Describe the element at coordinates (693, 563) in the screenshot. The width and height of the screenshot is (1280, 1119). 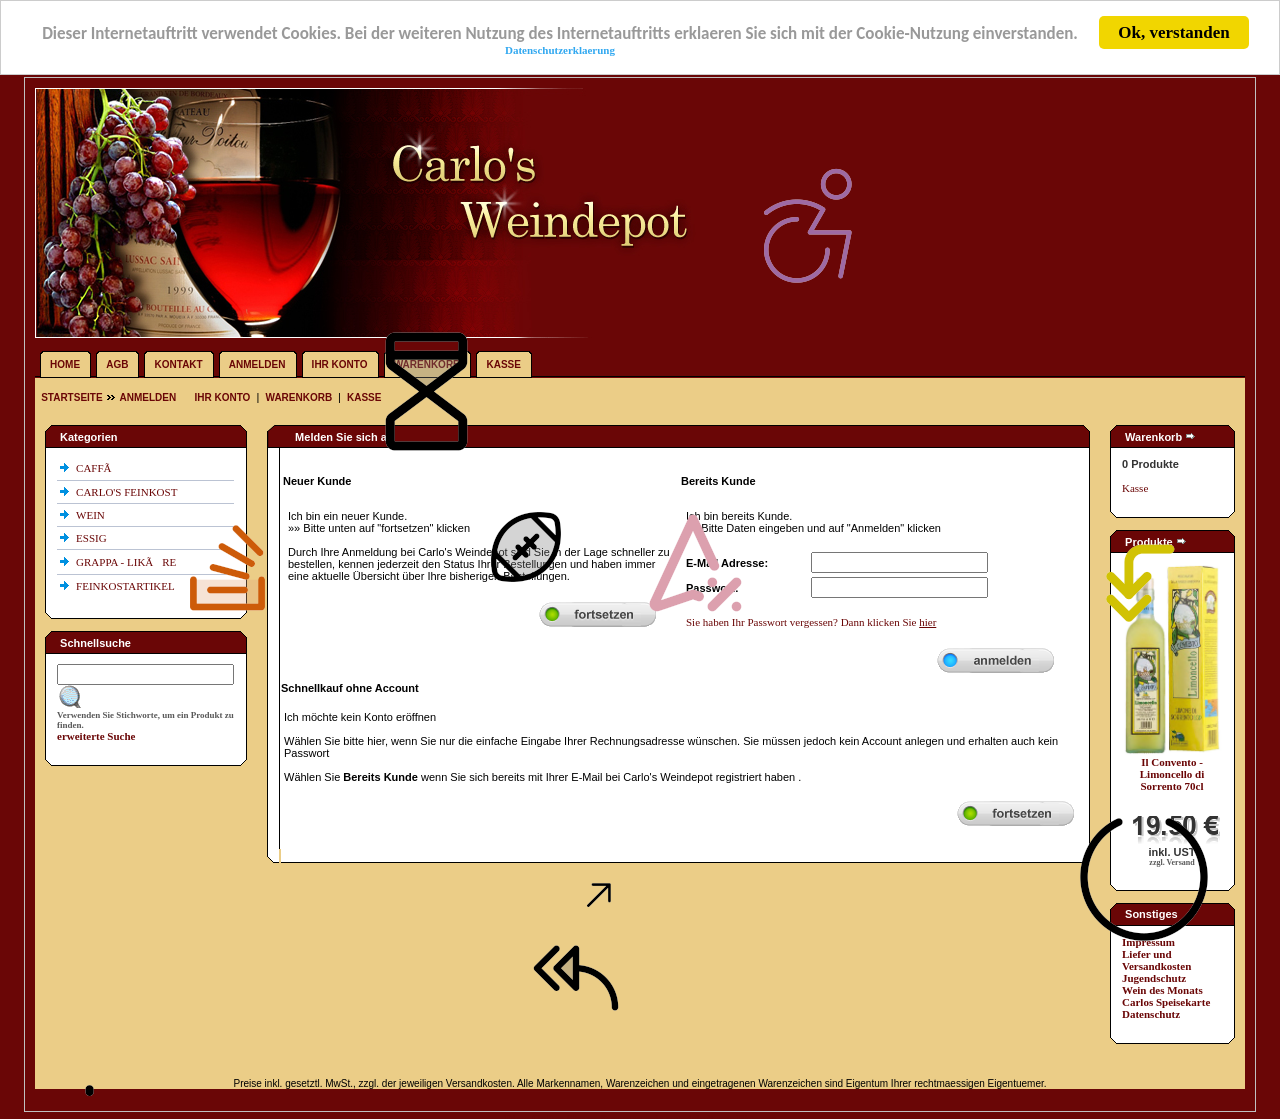
I see `view discounted or sale locations nearby` at that location.